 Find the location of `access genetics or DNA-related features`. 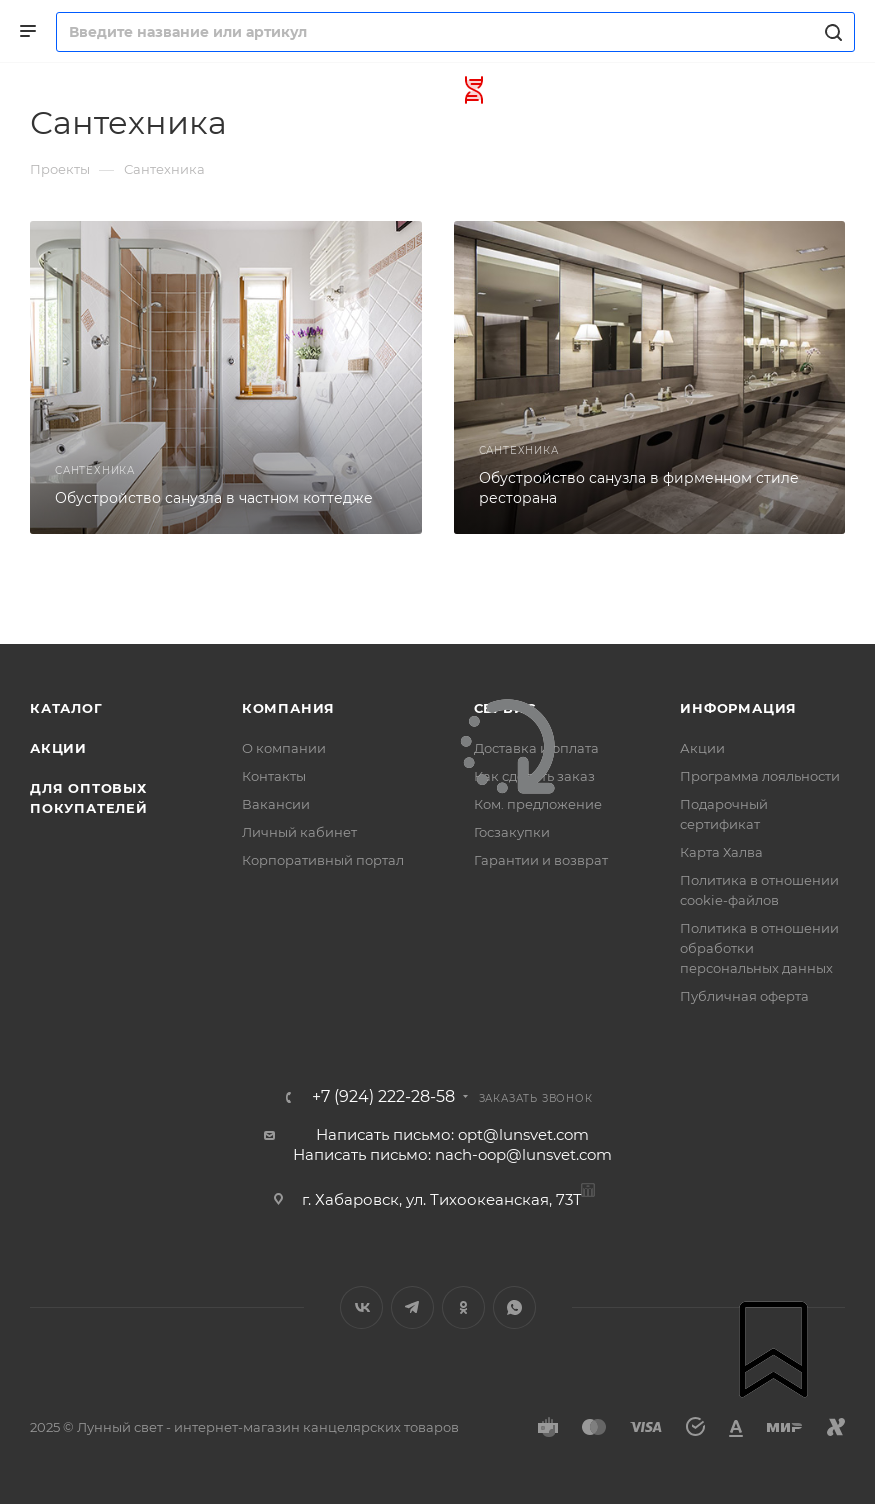

access genetics or DNA-related features is located at coordinates (474, 90).